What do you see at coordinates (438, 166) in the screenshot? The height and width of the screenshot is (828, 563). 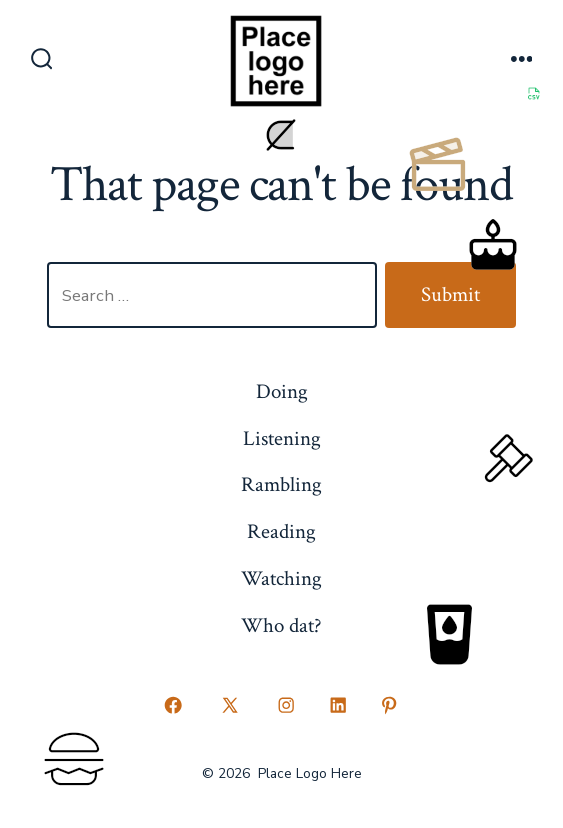 I see `access video or movie content` at bounding box center [438, 166].